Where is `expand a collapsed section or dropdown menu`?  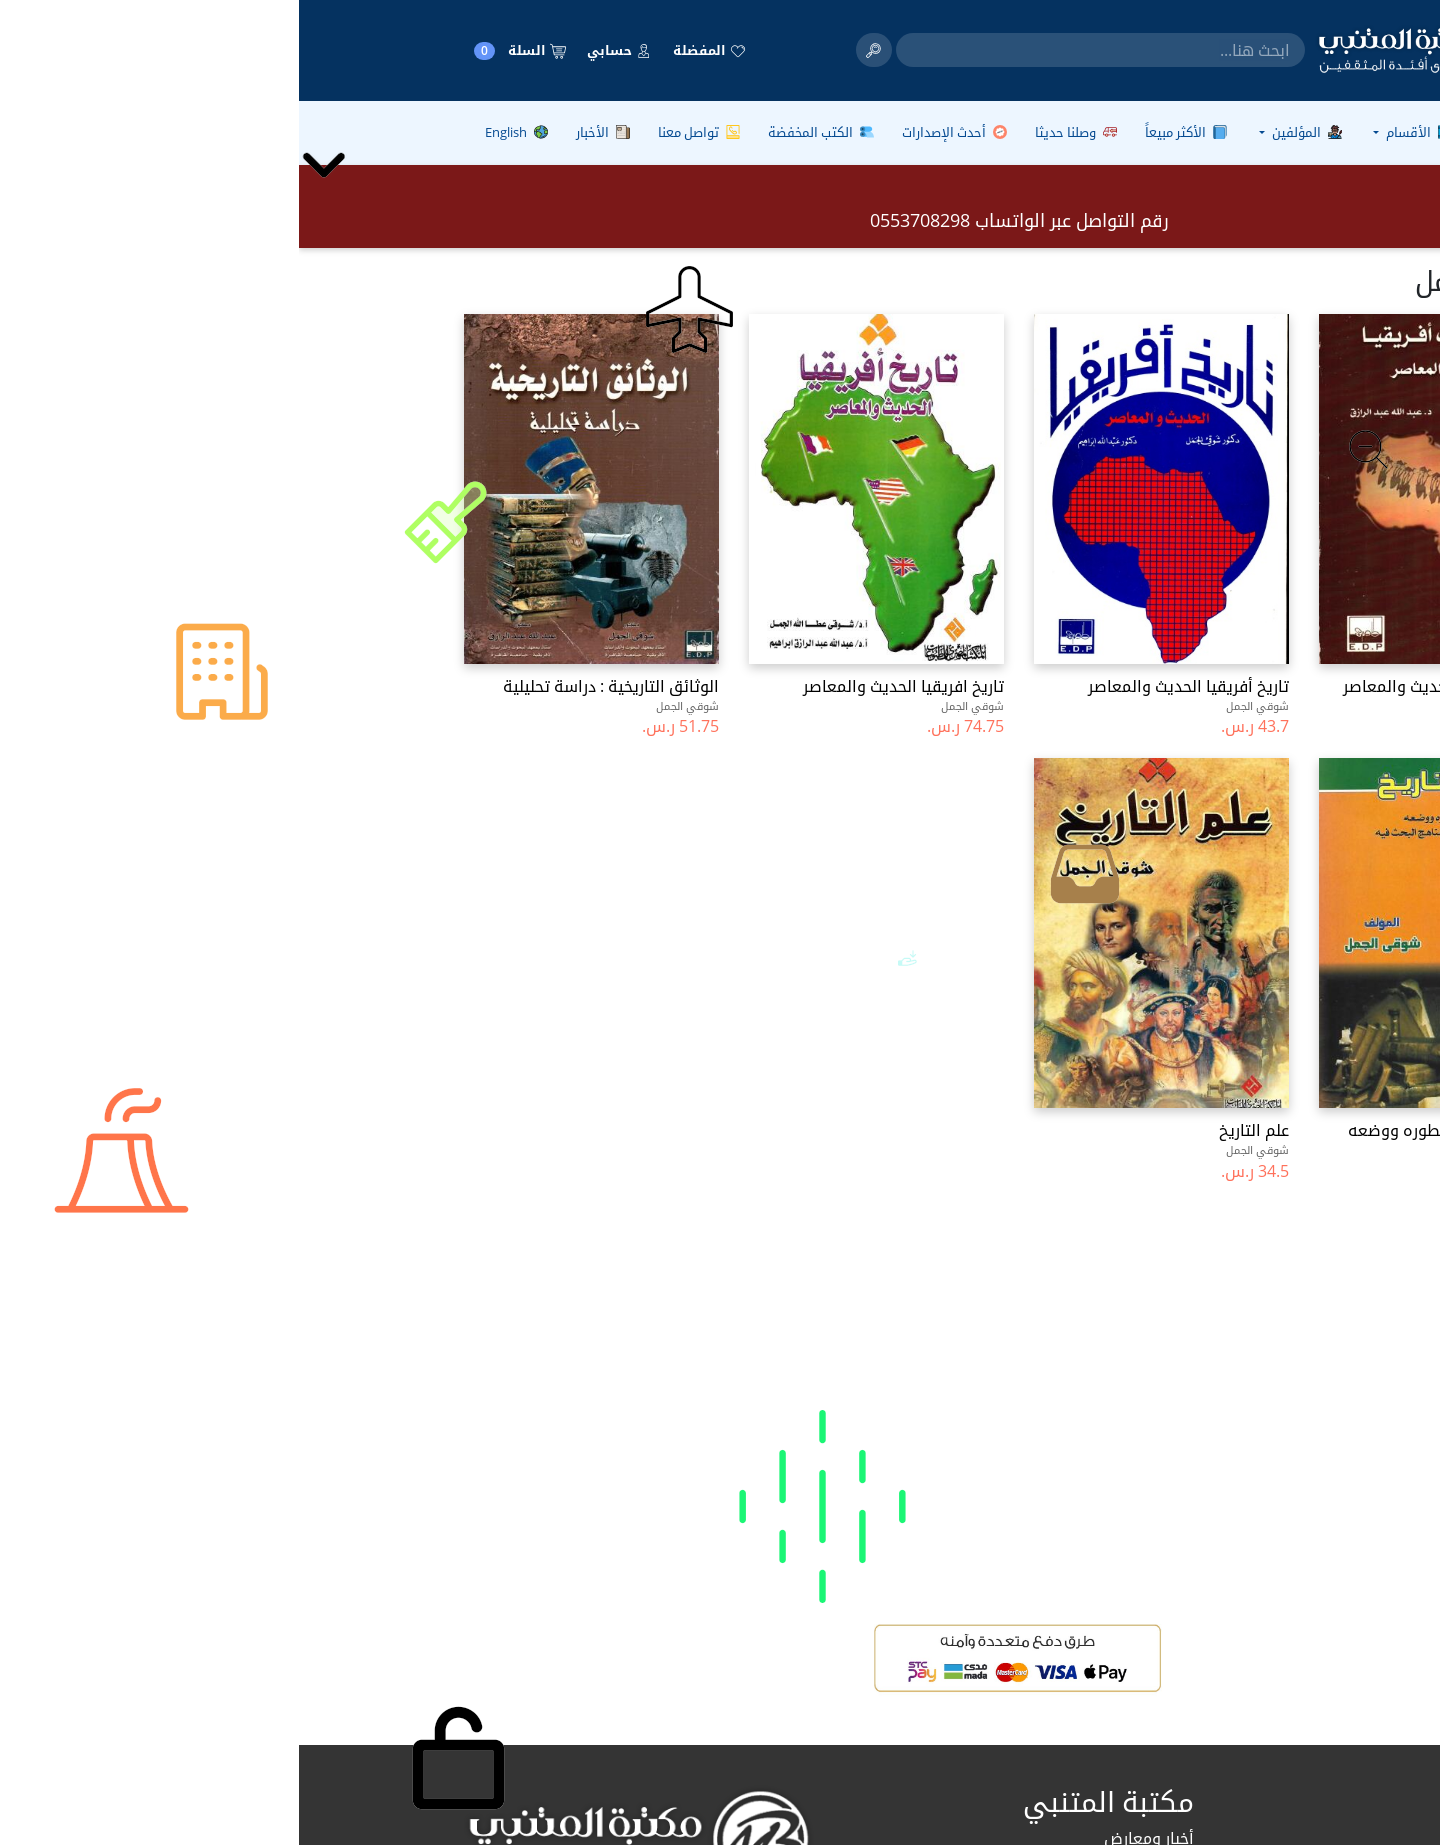
expand a collapsed section or dropdown menu is located at coordinates (324, 164).